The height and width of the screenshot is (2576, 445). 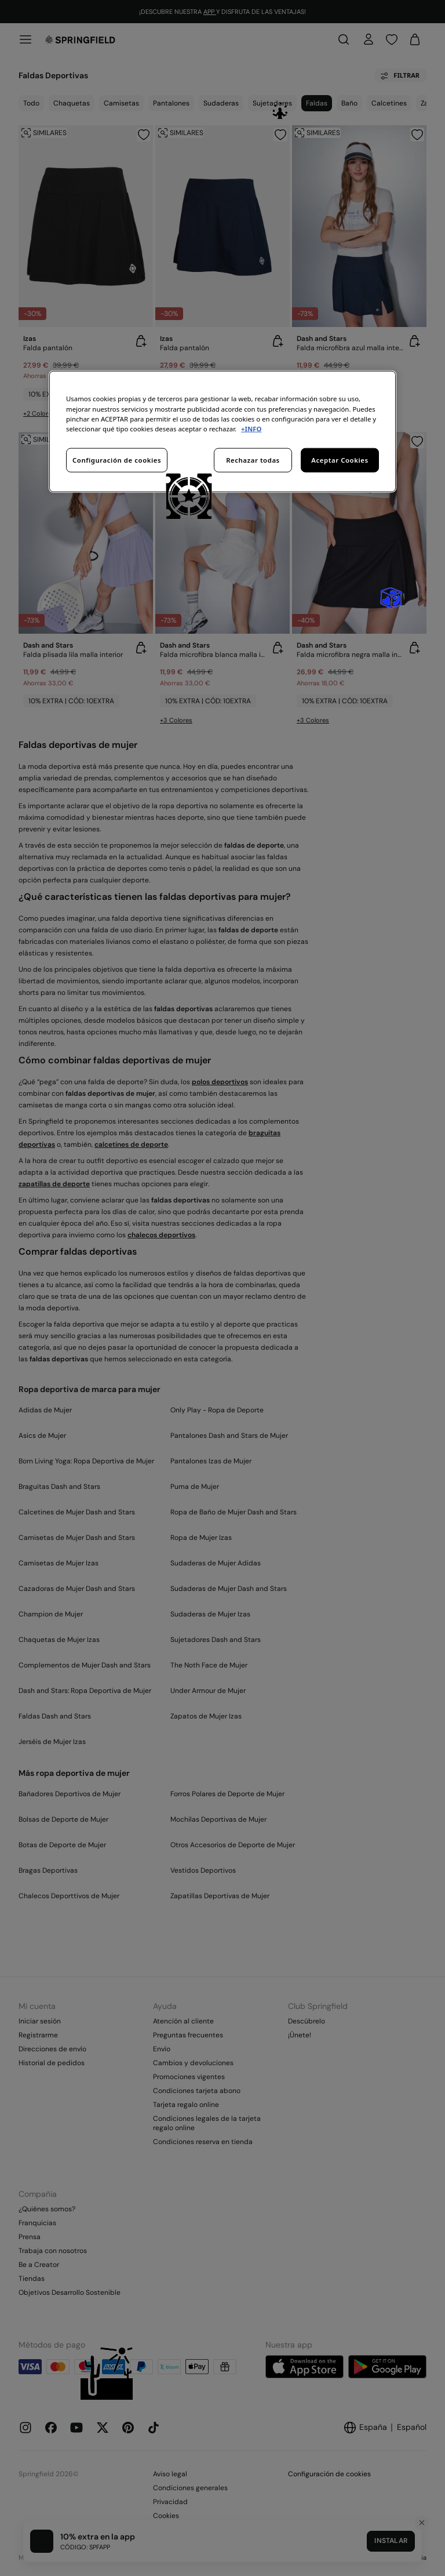 What do you see at coordinates (280, 111) in the screenshot?
I see `indicates a skill-based or dexterity game mode` at bounding box center [280, 111].